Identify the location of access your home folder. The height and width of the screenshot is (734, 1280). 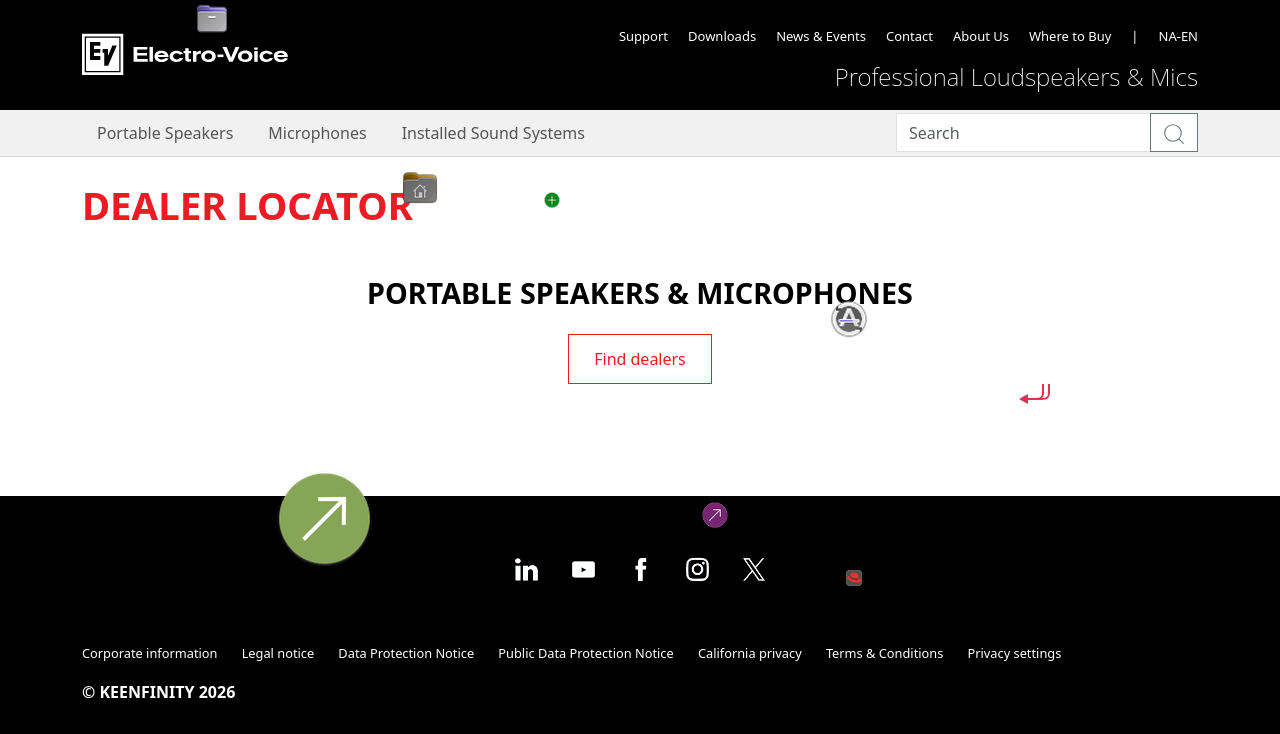
(420, 187).